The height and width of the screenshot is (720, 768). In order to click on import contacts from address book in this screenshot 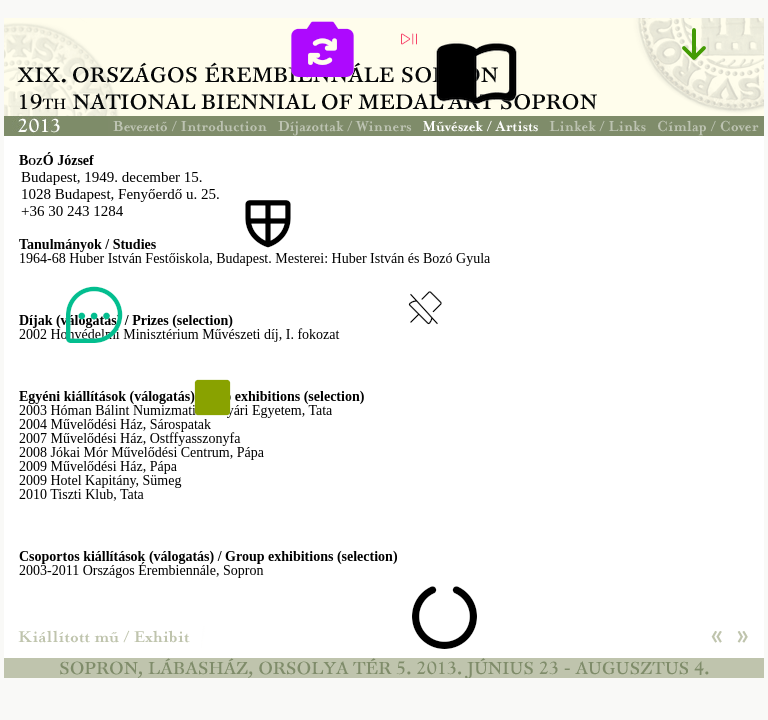, I will do `click(476, 70)`.